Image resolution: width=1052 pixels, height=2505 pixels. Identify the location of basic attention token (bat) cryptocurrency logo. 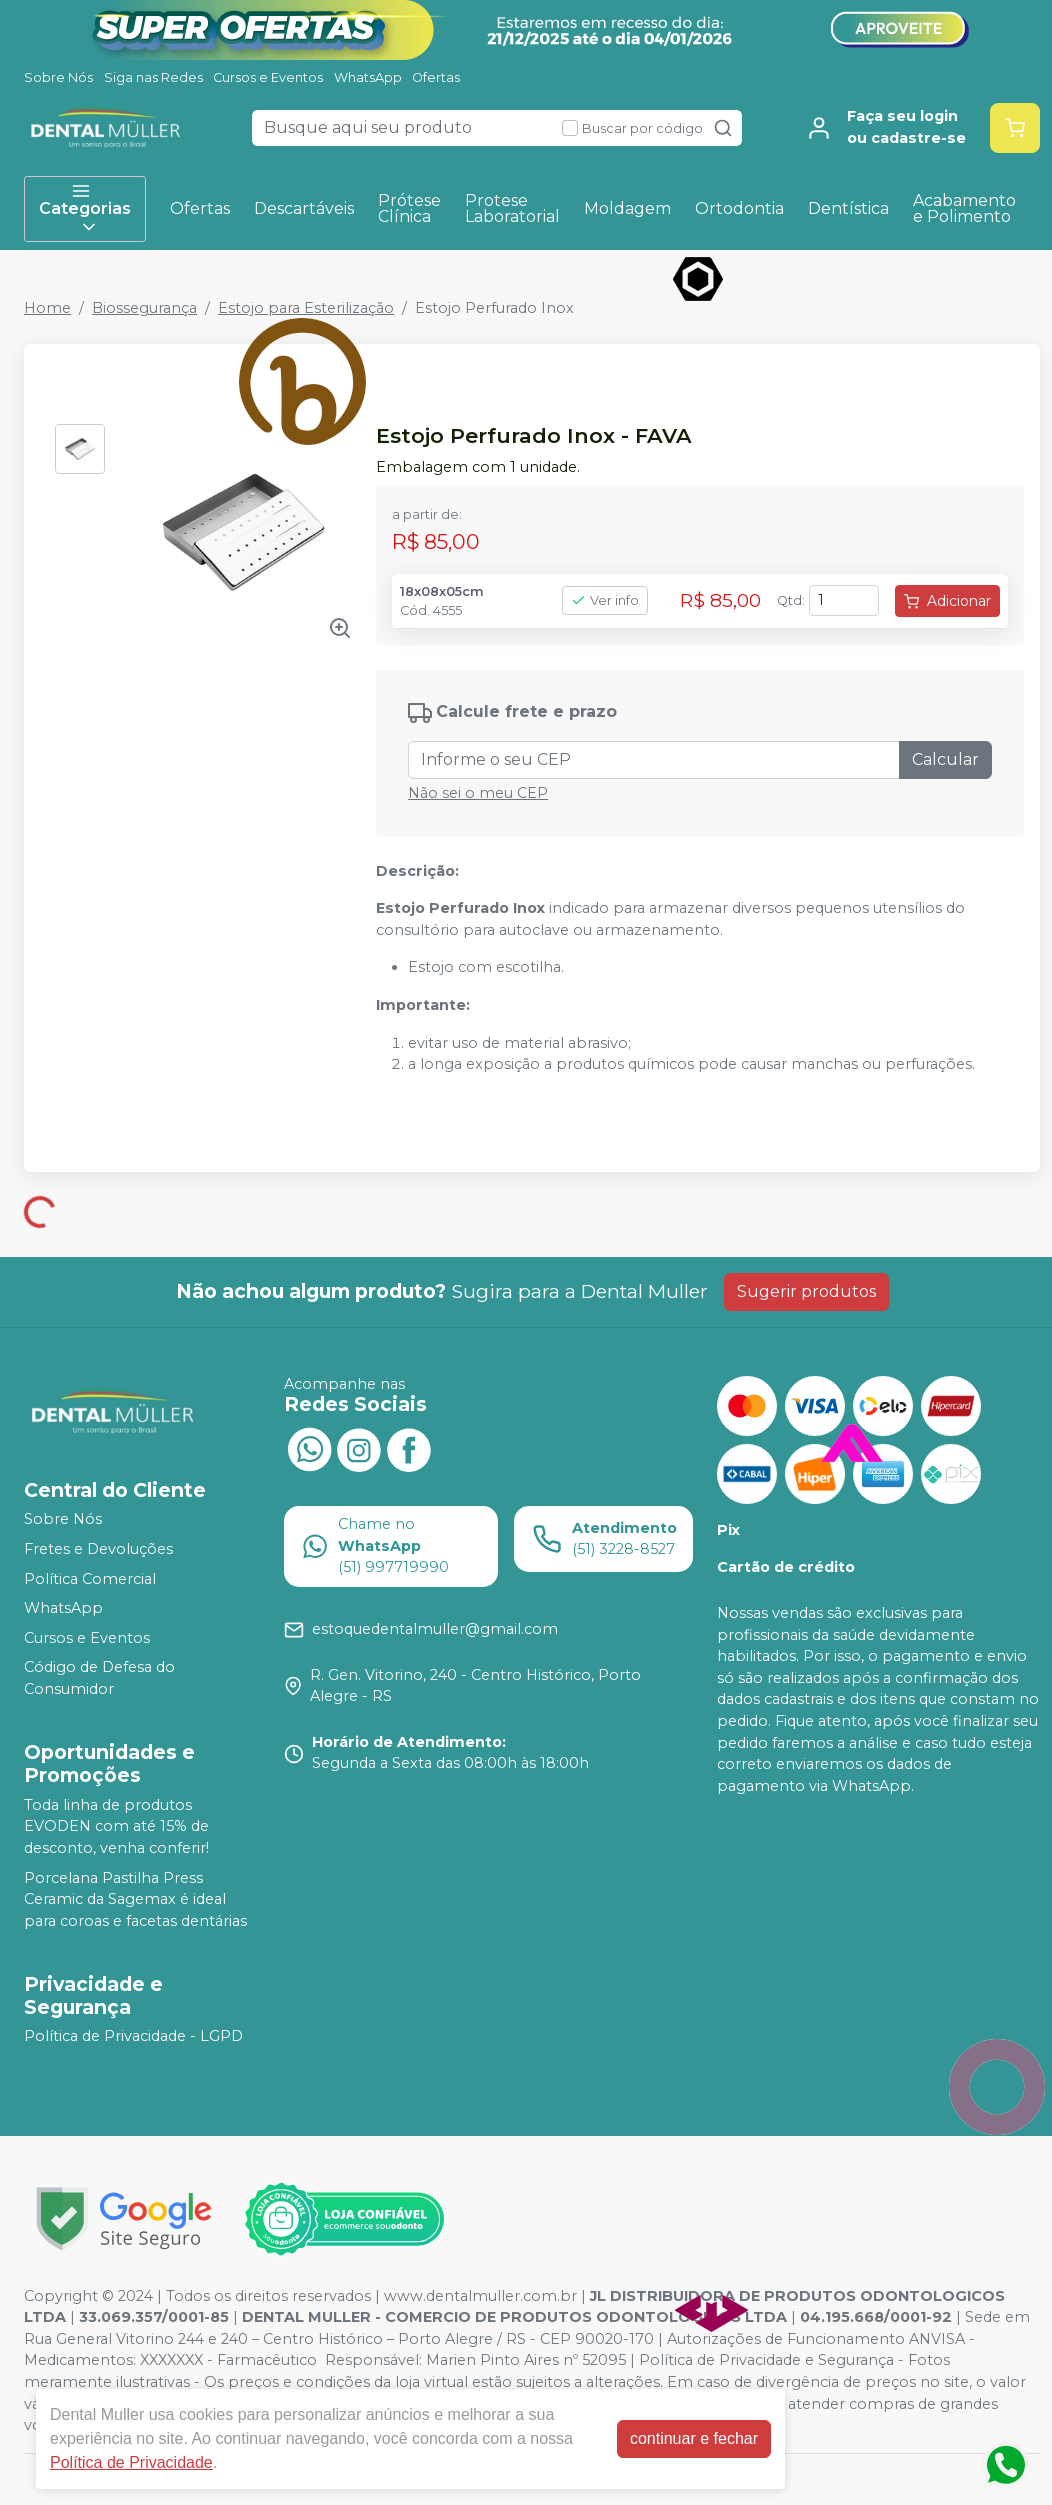
(711, 2313).